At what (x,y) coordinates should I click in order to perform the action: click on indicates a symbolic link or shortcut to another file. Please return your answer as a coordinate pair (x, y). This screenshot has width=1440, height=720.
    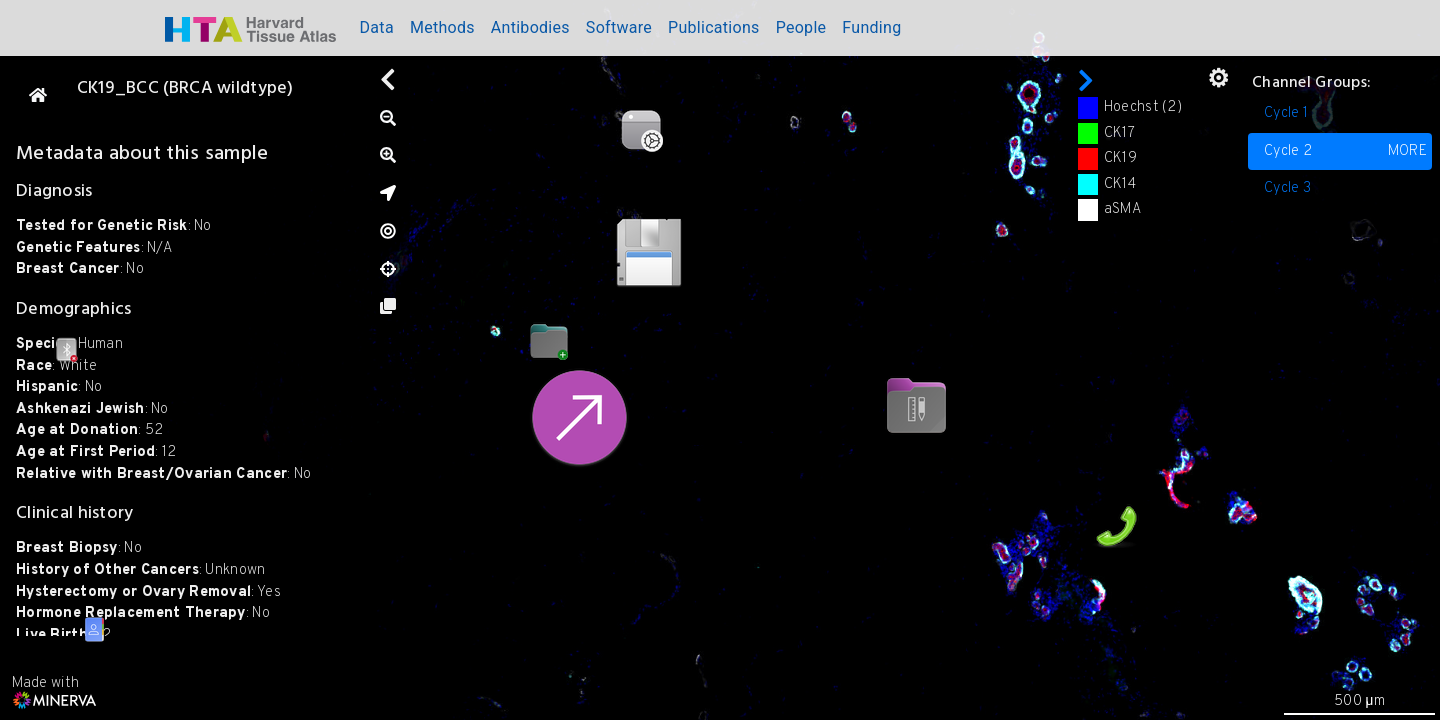
    Looking at the image, I should click on (579, 417).